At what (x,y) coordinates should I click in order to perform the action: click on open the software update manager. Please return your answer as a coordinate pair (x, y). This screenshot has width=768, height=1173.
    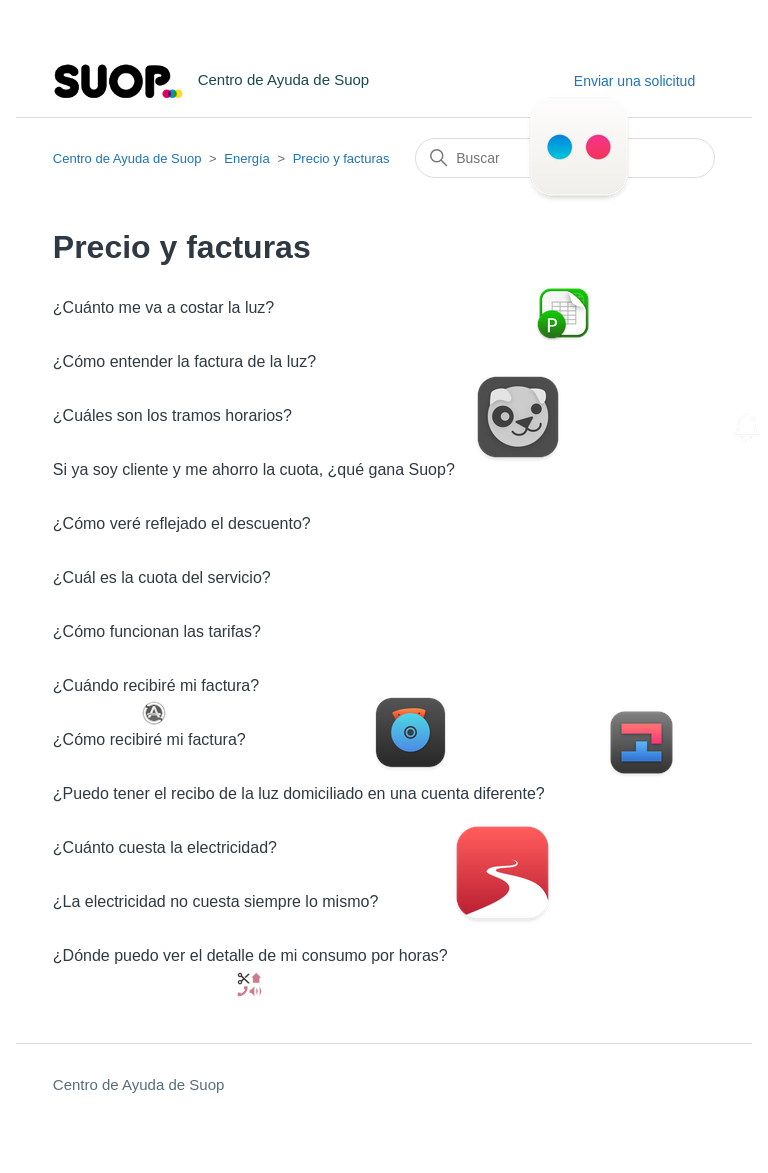
    Looking at the image, I should click on (154, 713).